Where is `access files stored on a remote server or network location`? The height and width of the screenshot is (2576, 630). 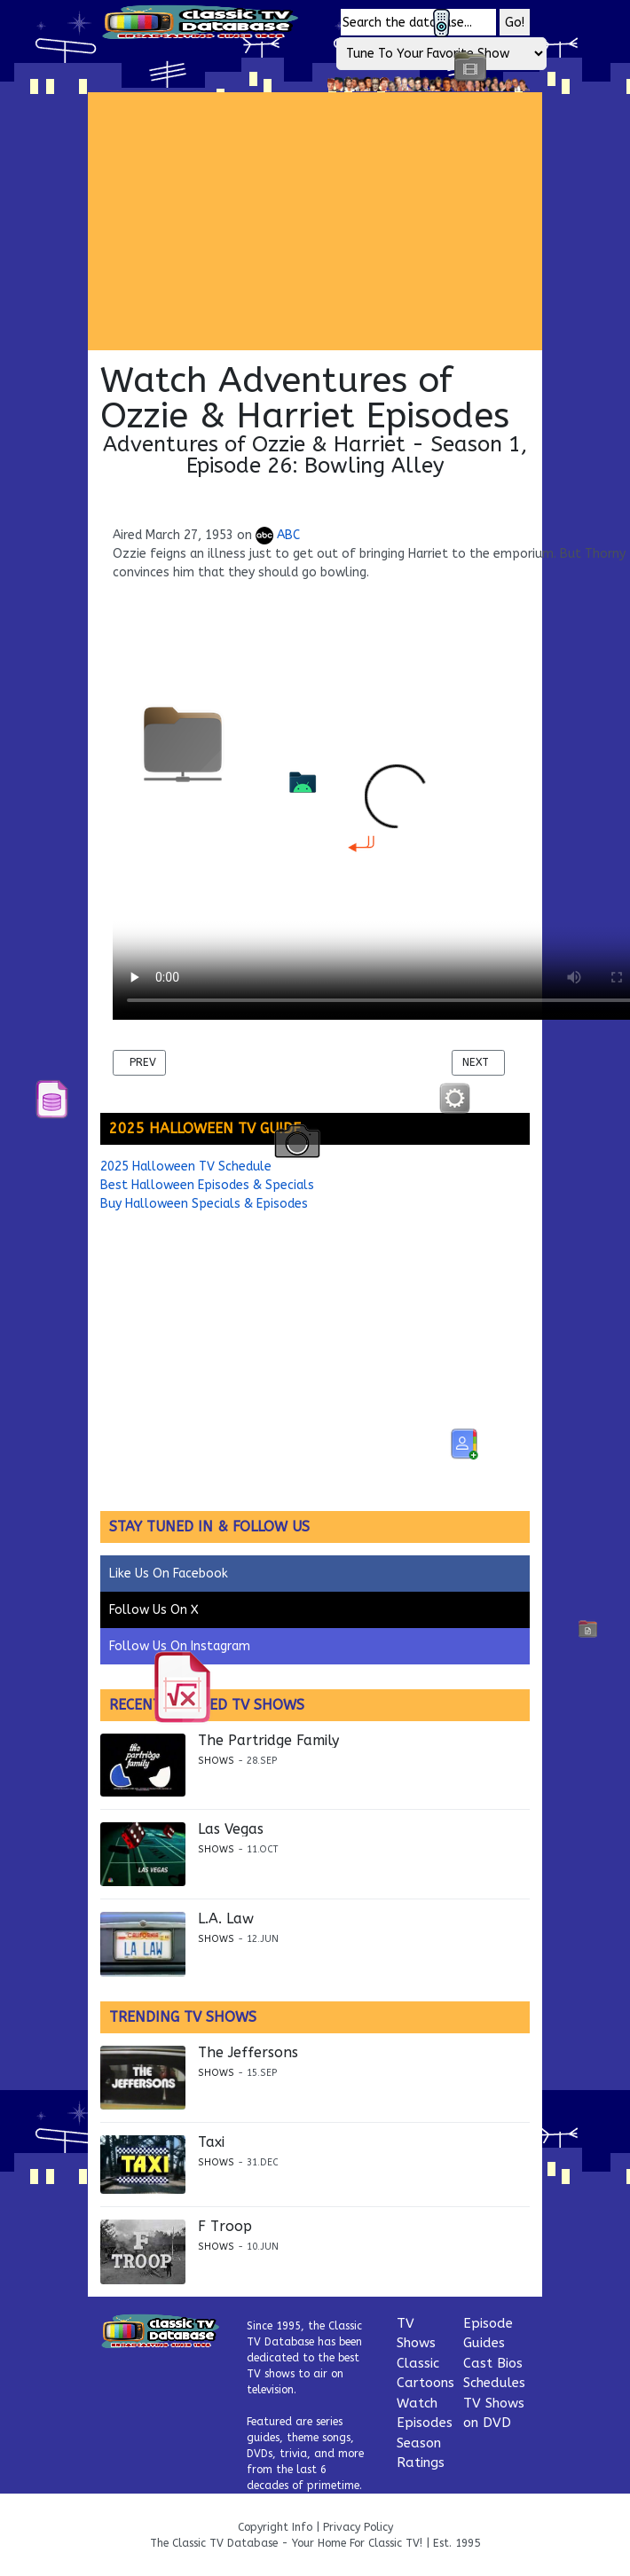
access files stored on a remote server or network location is located at coordinates (183, 743).